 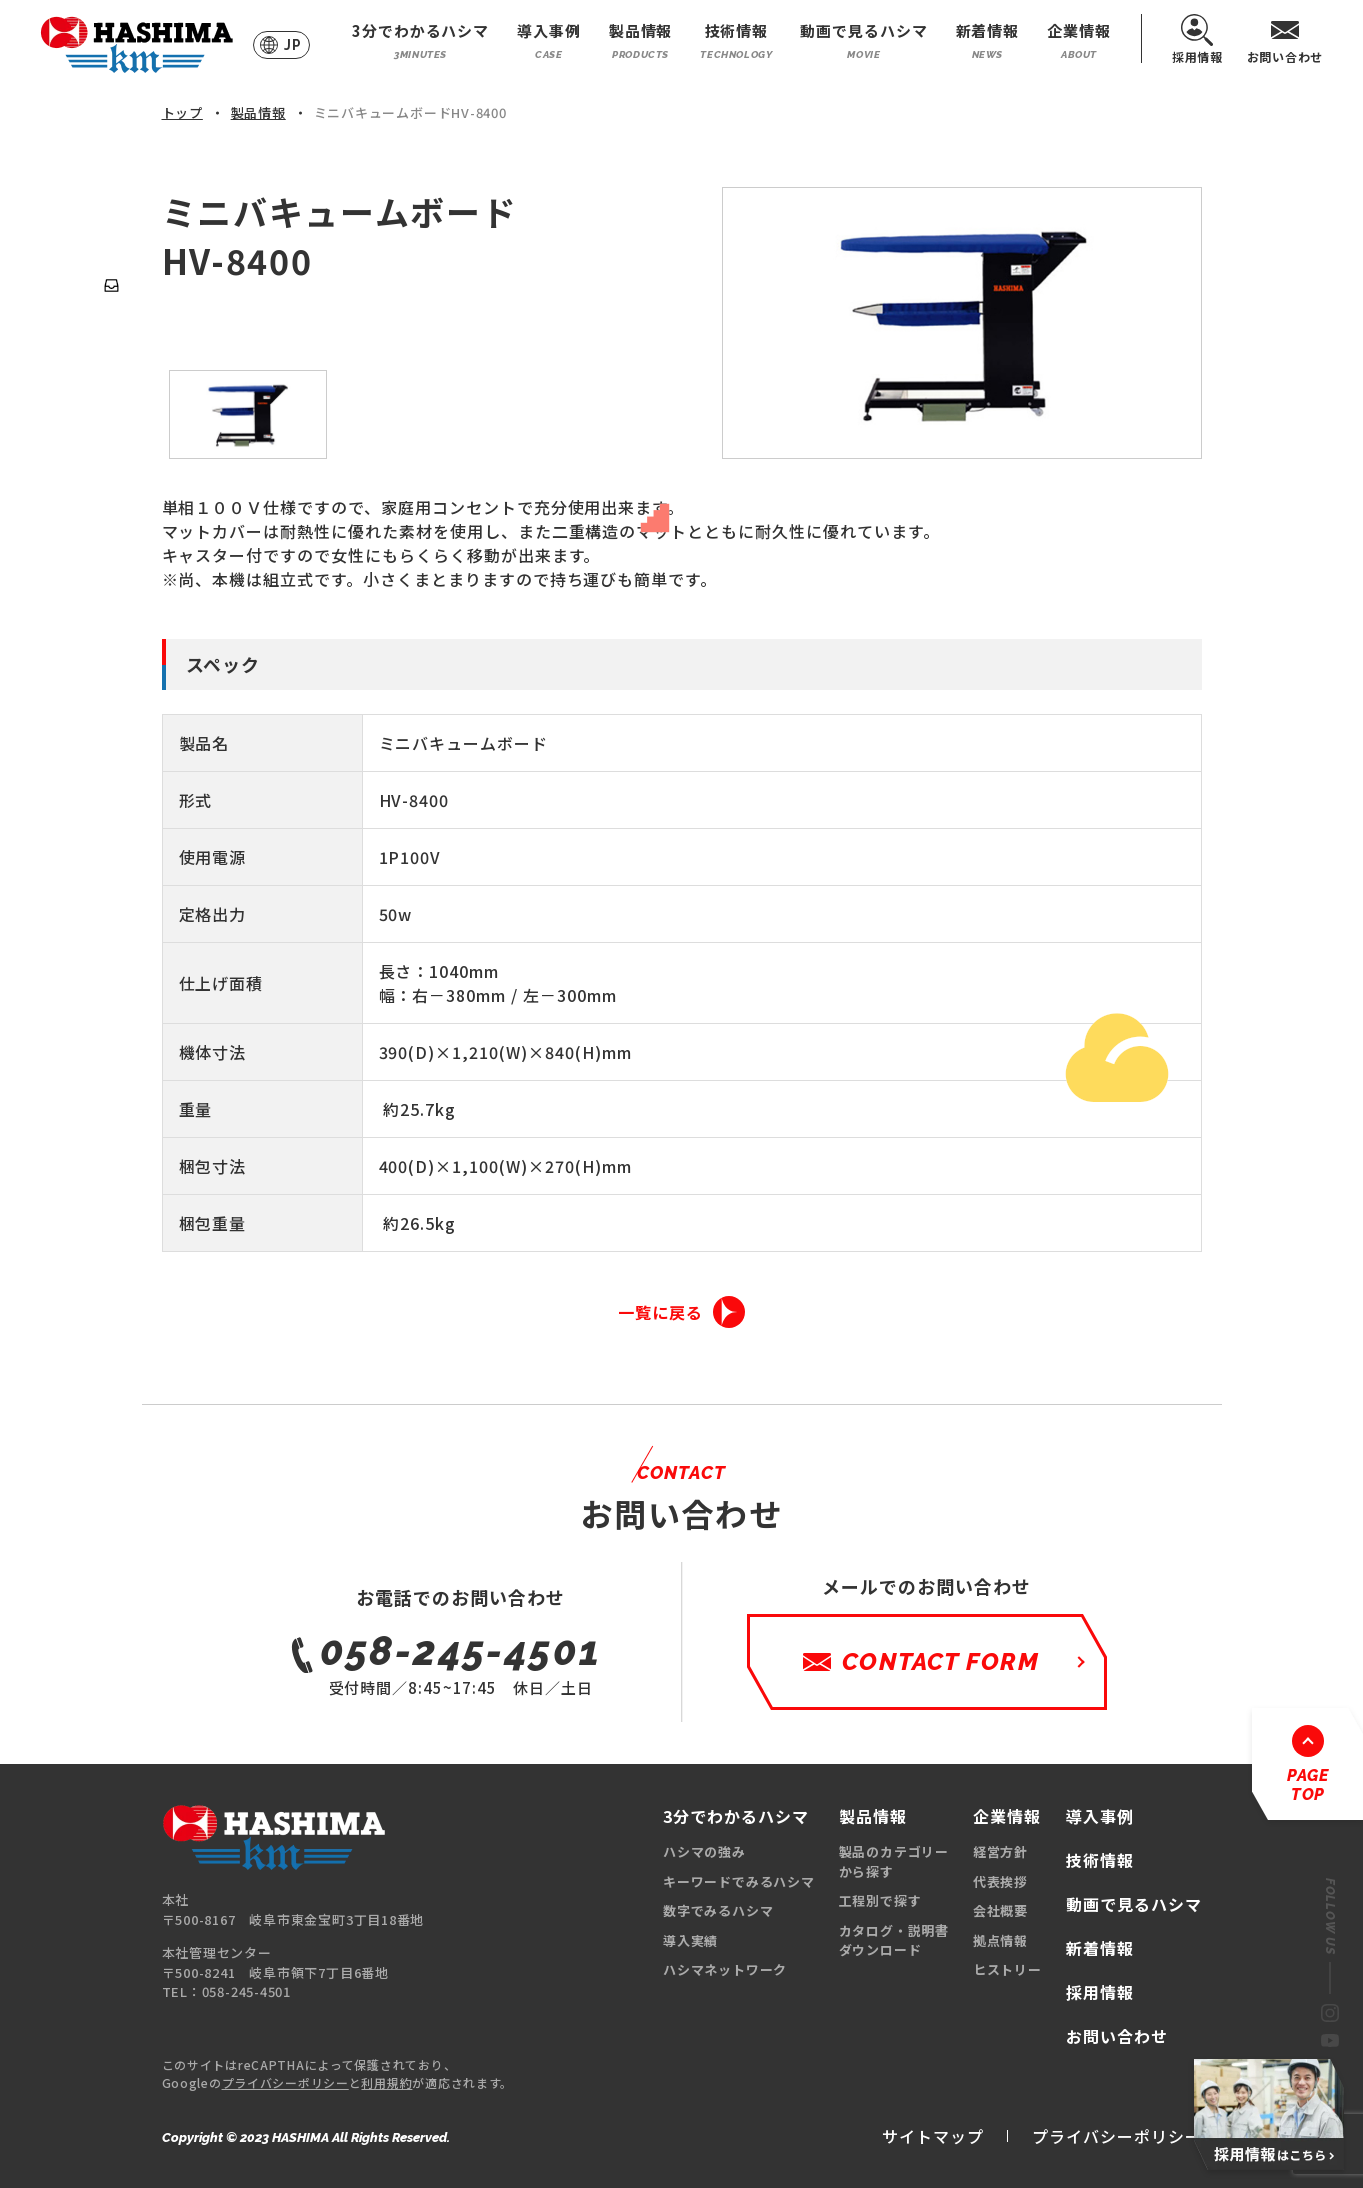 What do you see at coordinates (1117, 1060) in the screenshot?
I see `access cloud storage` at bounding box center [1117, 1060].